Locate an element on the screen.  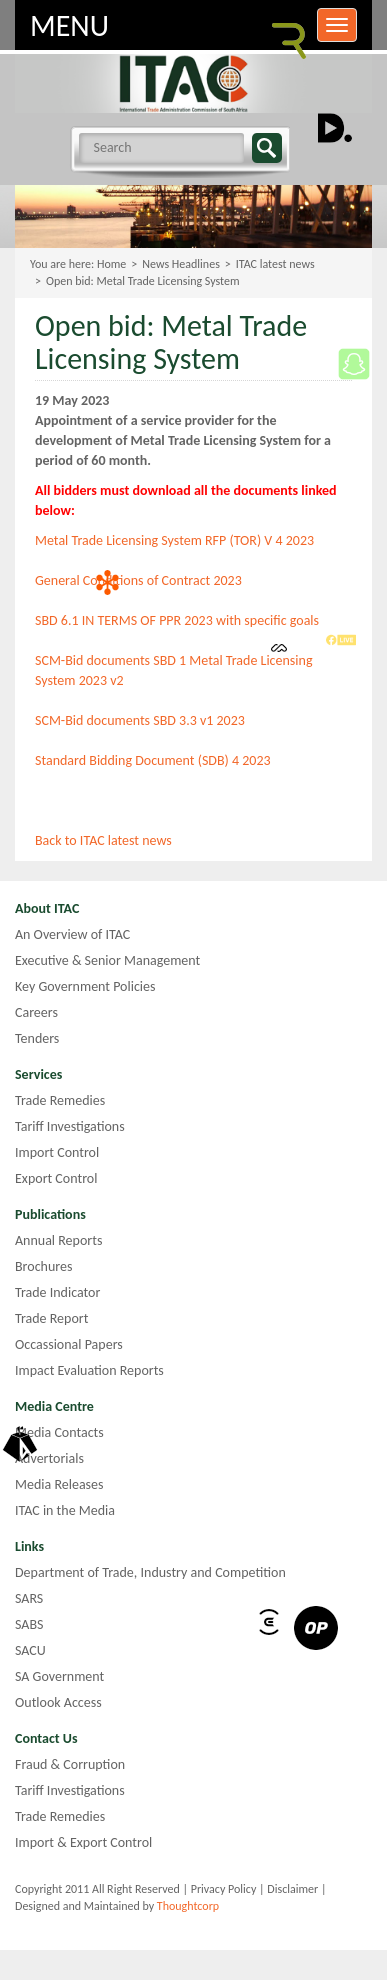
launch GoToMeeting app is located at coordinates (107, 582).